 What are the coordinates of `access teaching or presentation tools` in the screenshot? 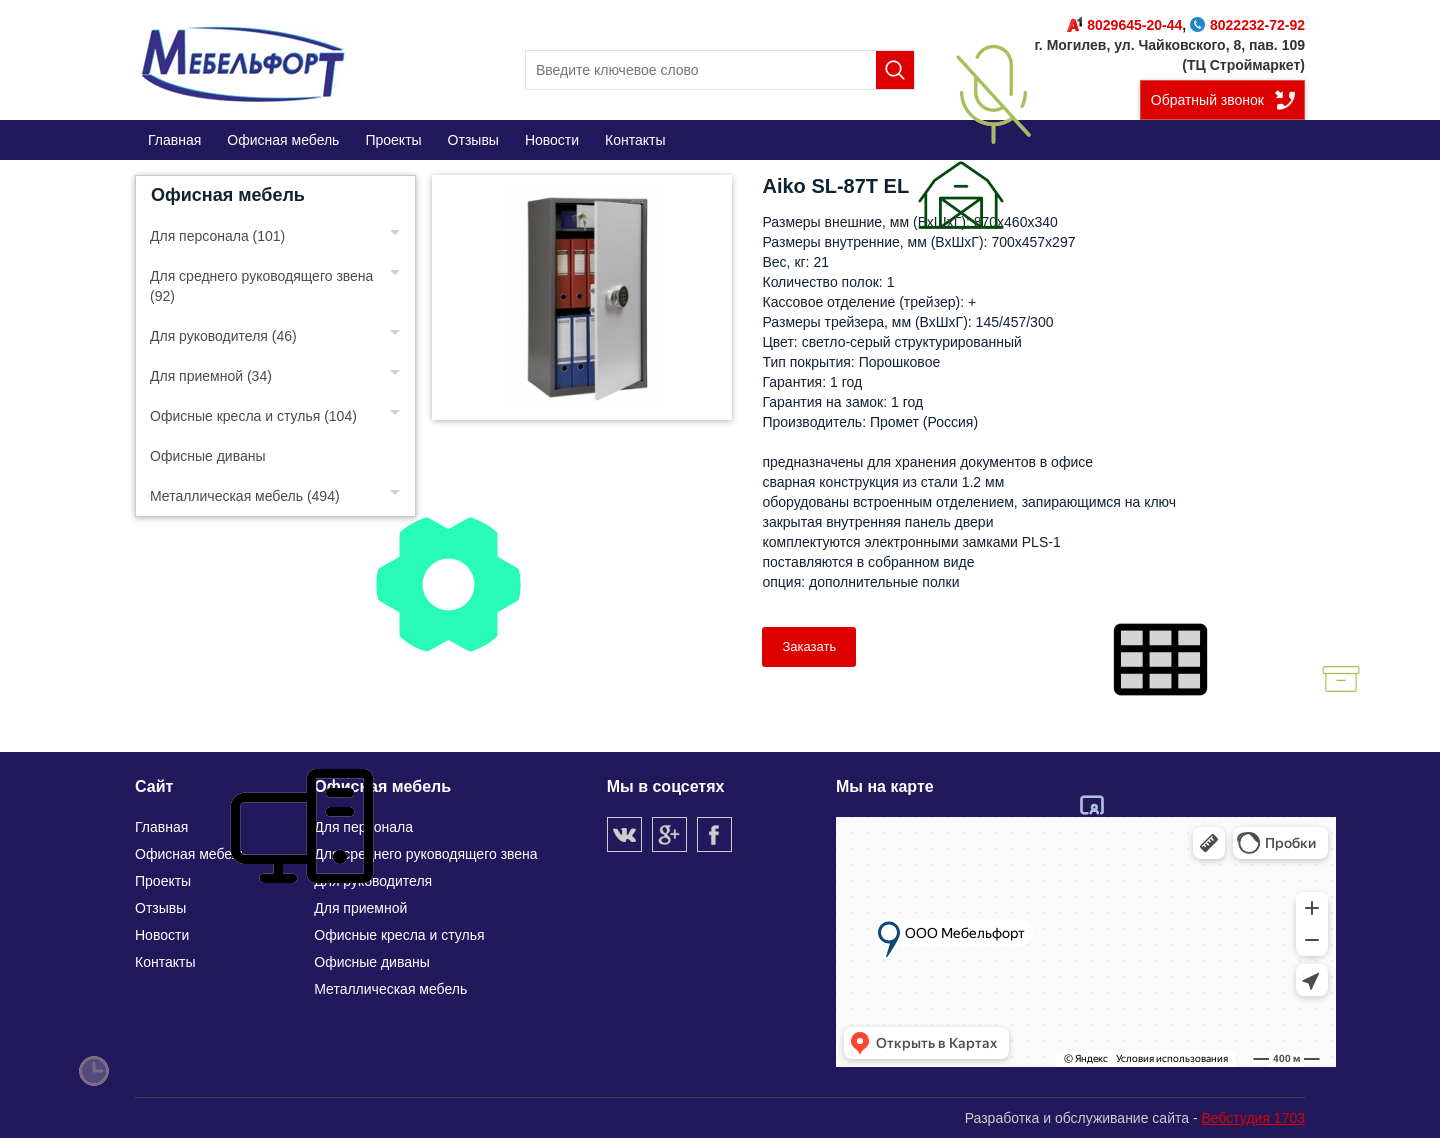 It's located at (1092, 805).